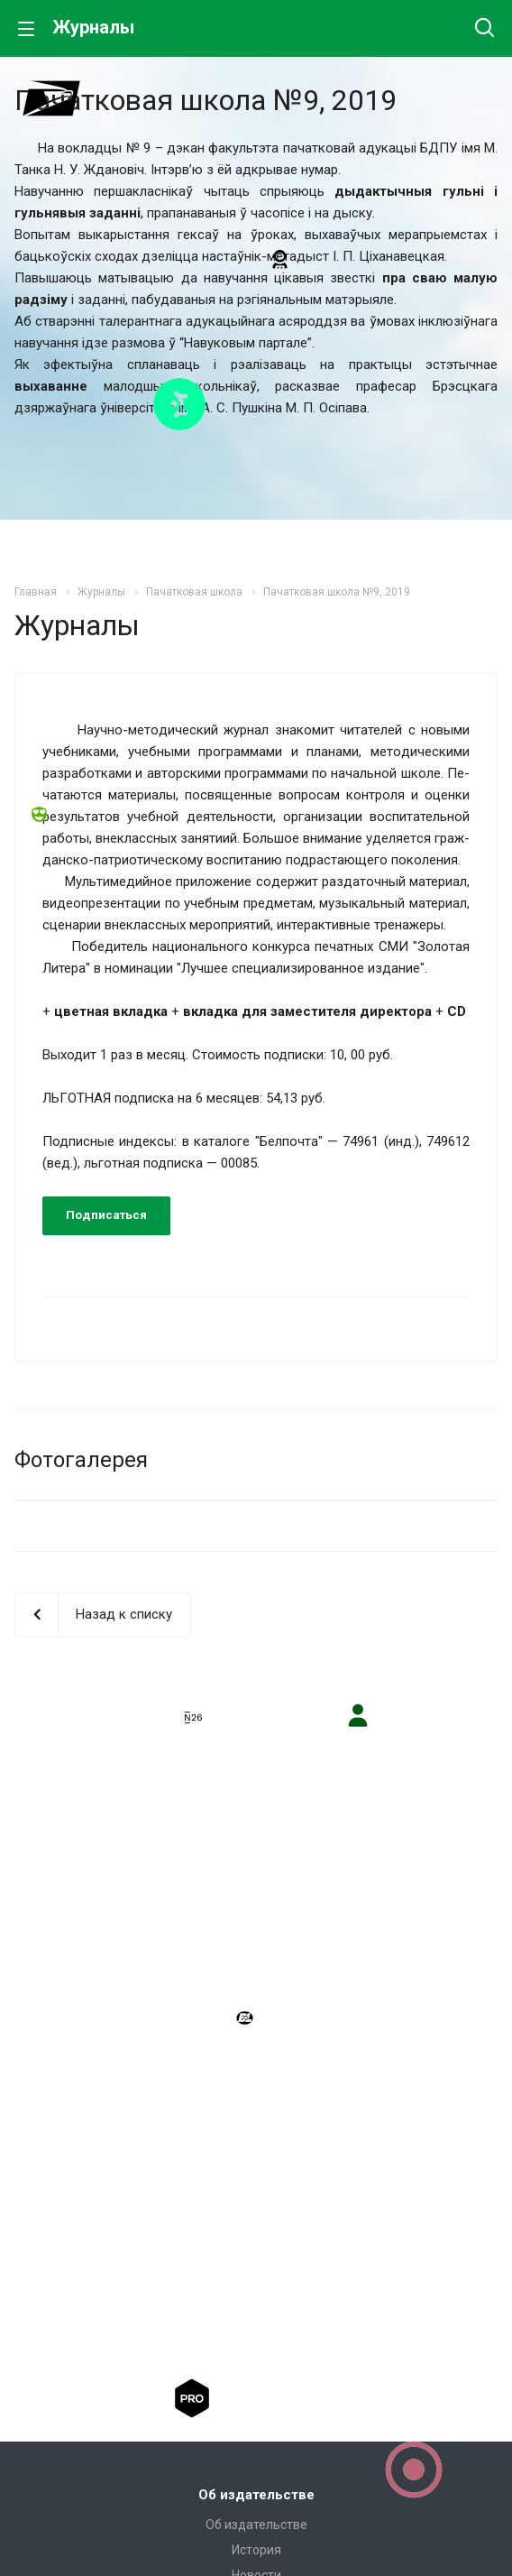 This screenshot has height=2576, width=512. What do you see at coordinates (51, 98) in the screenshot?
I see `united states postal service logo` at bounding box center [51, 98].